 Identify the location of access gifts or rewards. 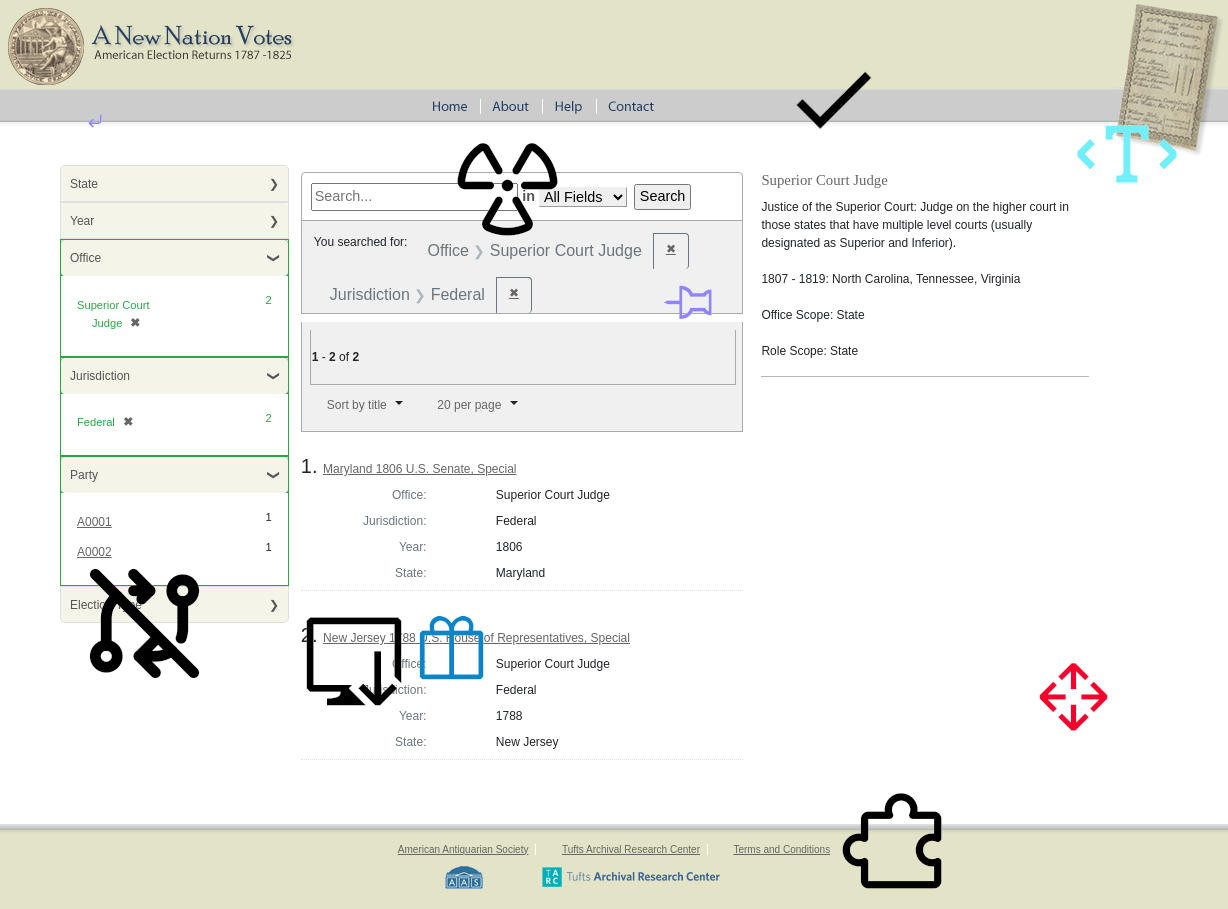
(454, 650).